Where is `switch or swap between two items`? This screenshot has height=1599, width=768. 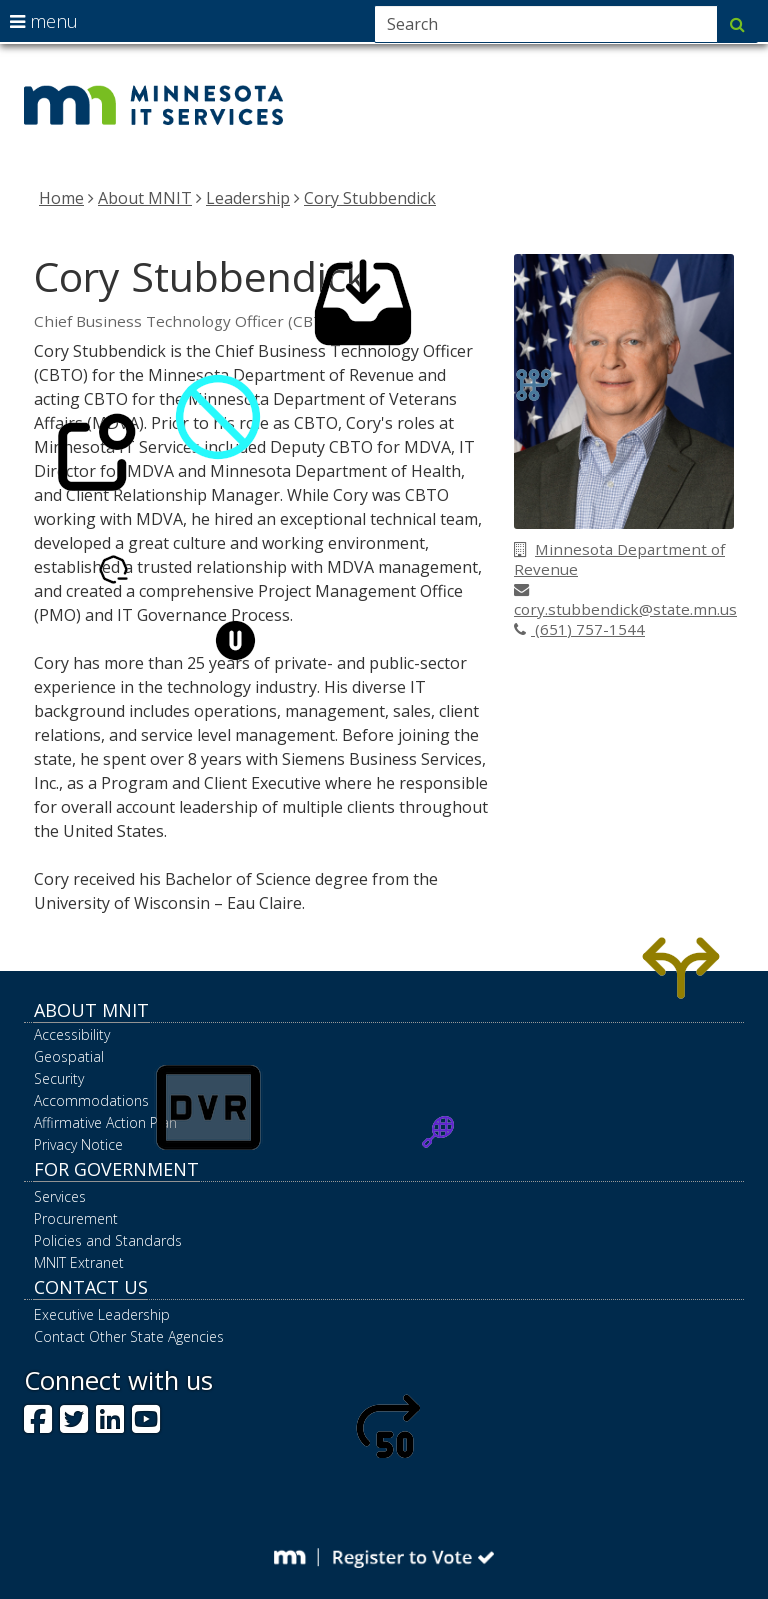
switch or swap between two items is located at coordinates (681, 968).